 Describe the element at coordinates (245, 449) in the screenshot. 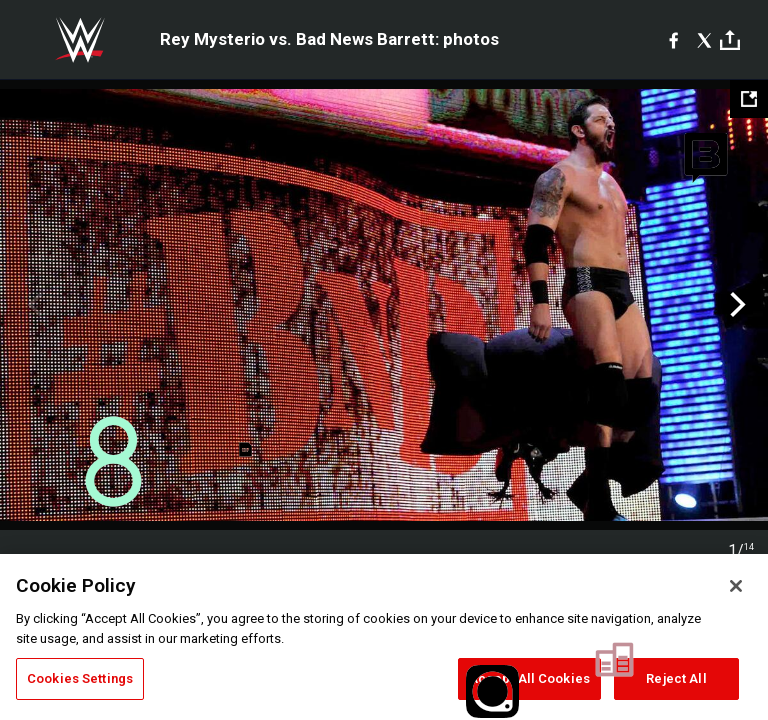

I see `attach a GIF file` at that location.